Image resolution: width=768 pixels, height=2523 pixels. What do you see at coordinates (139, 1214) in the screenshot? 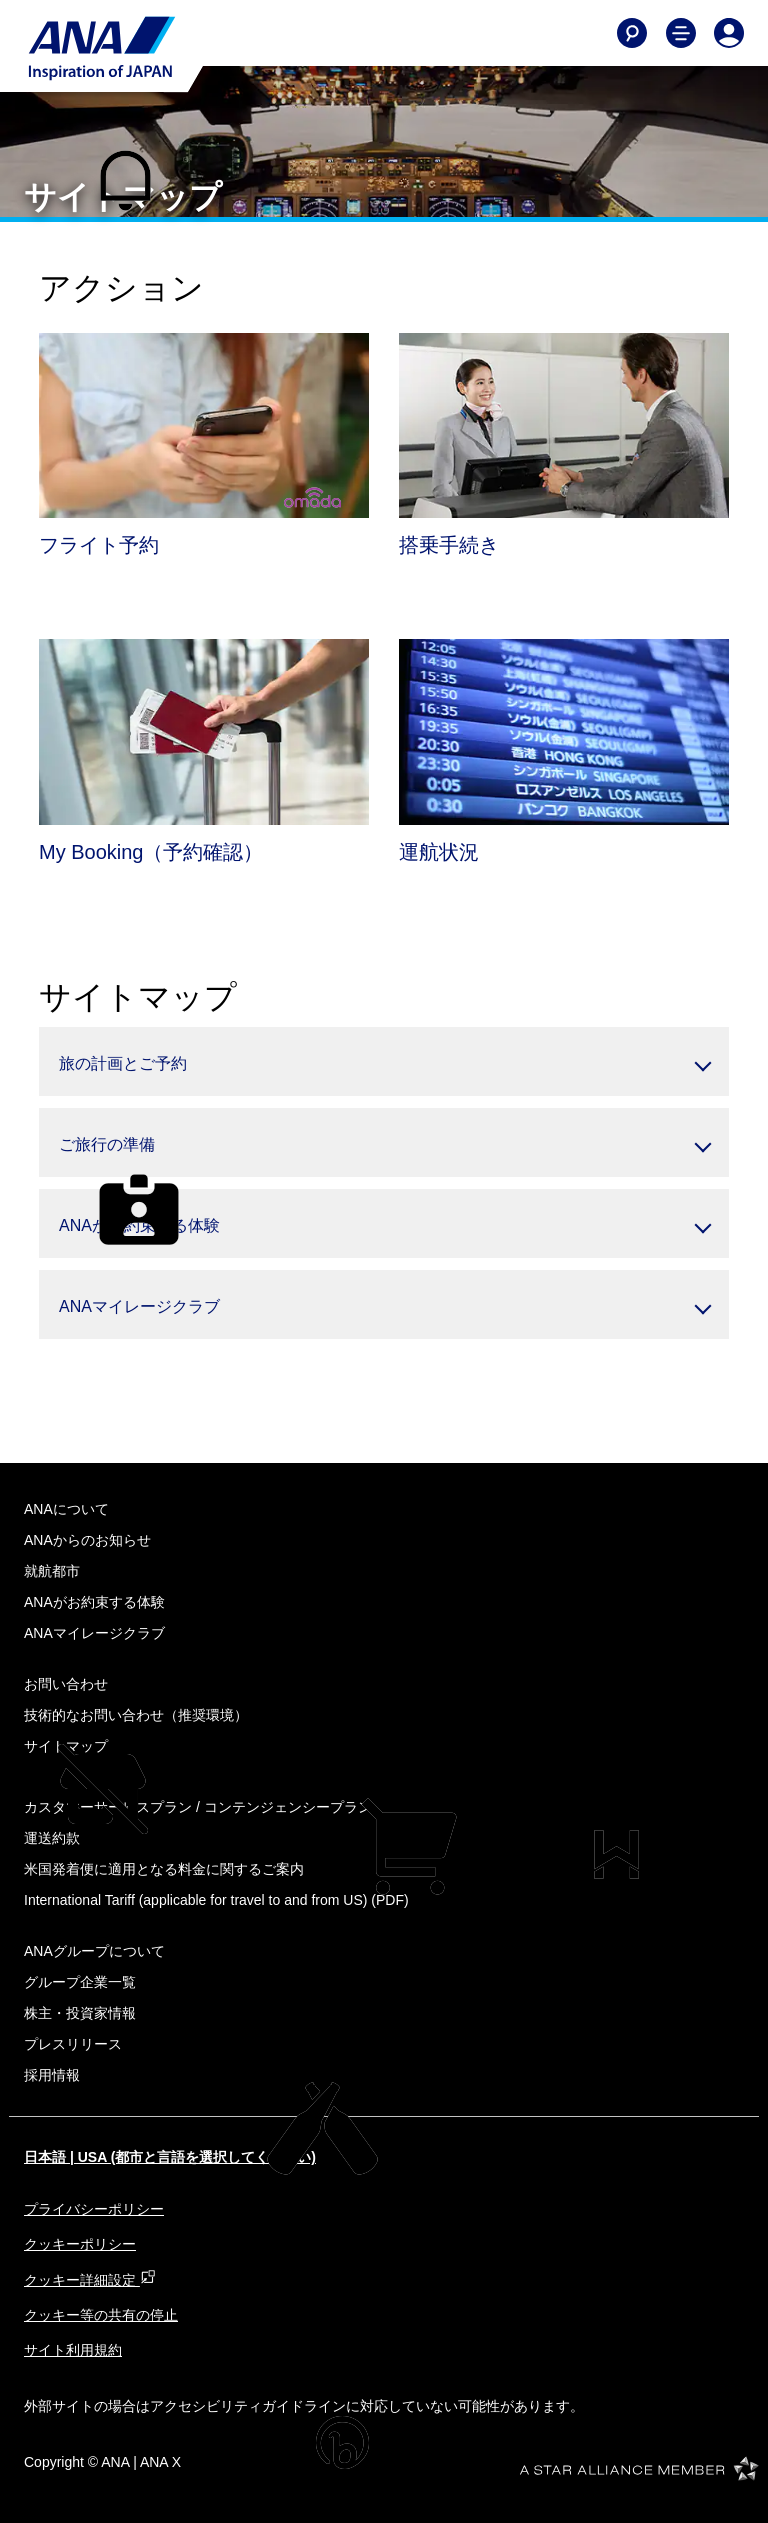
I see `view your employee or member ID badge` at bounding box center [139, 1214].